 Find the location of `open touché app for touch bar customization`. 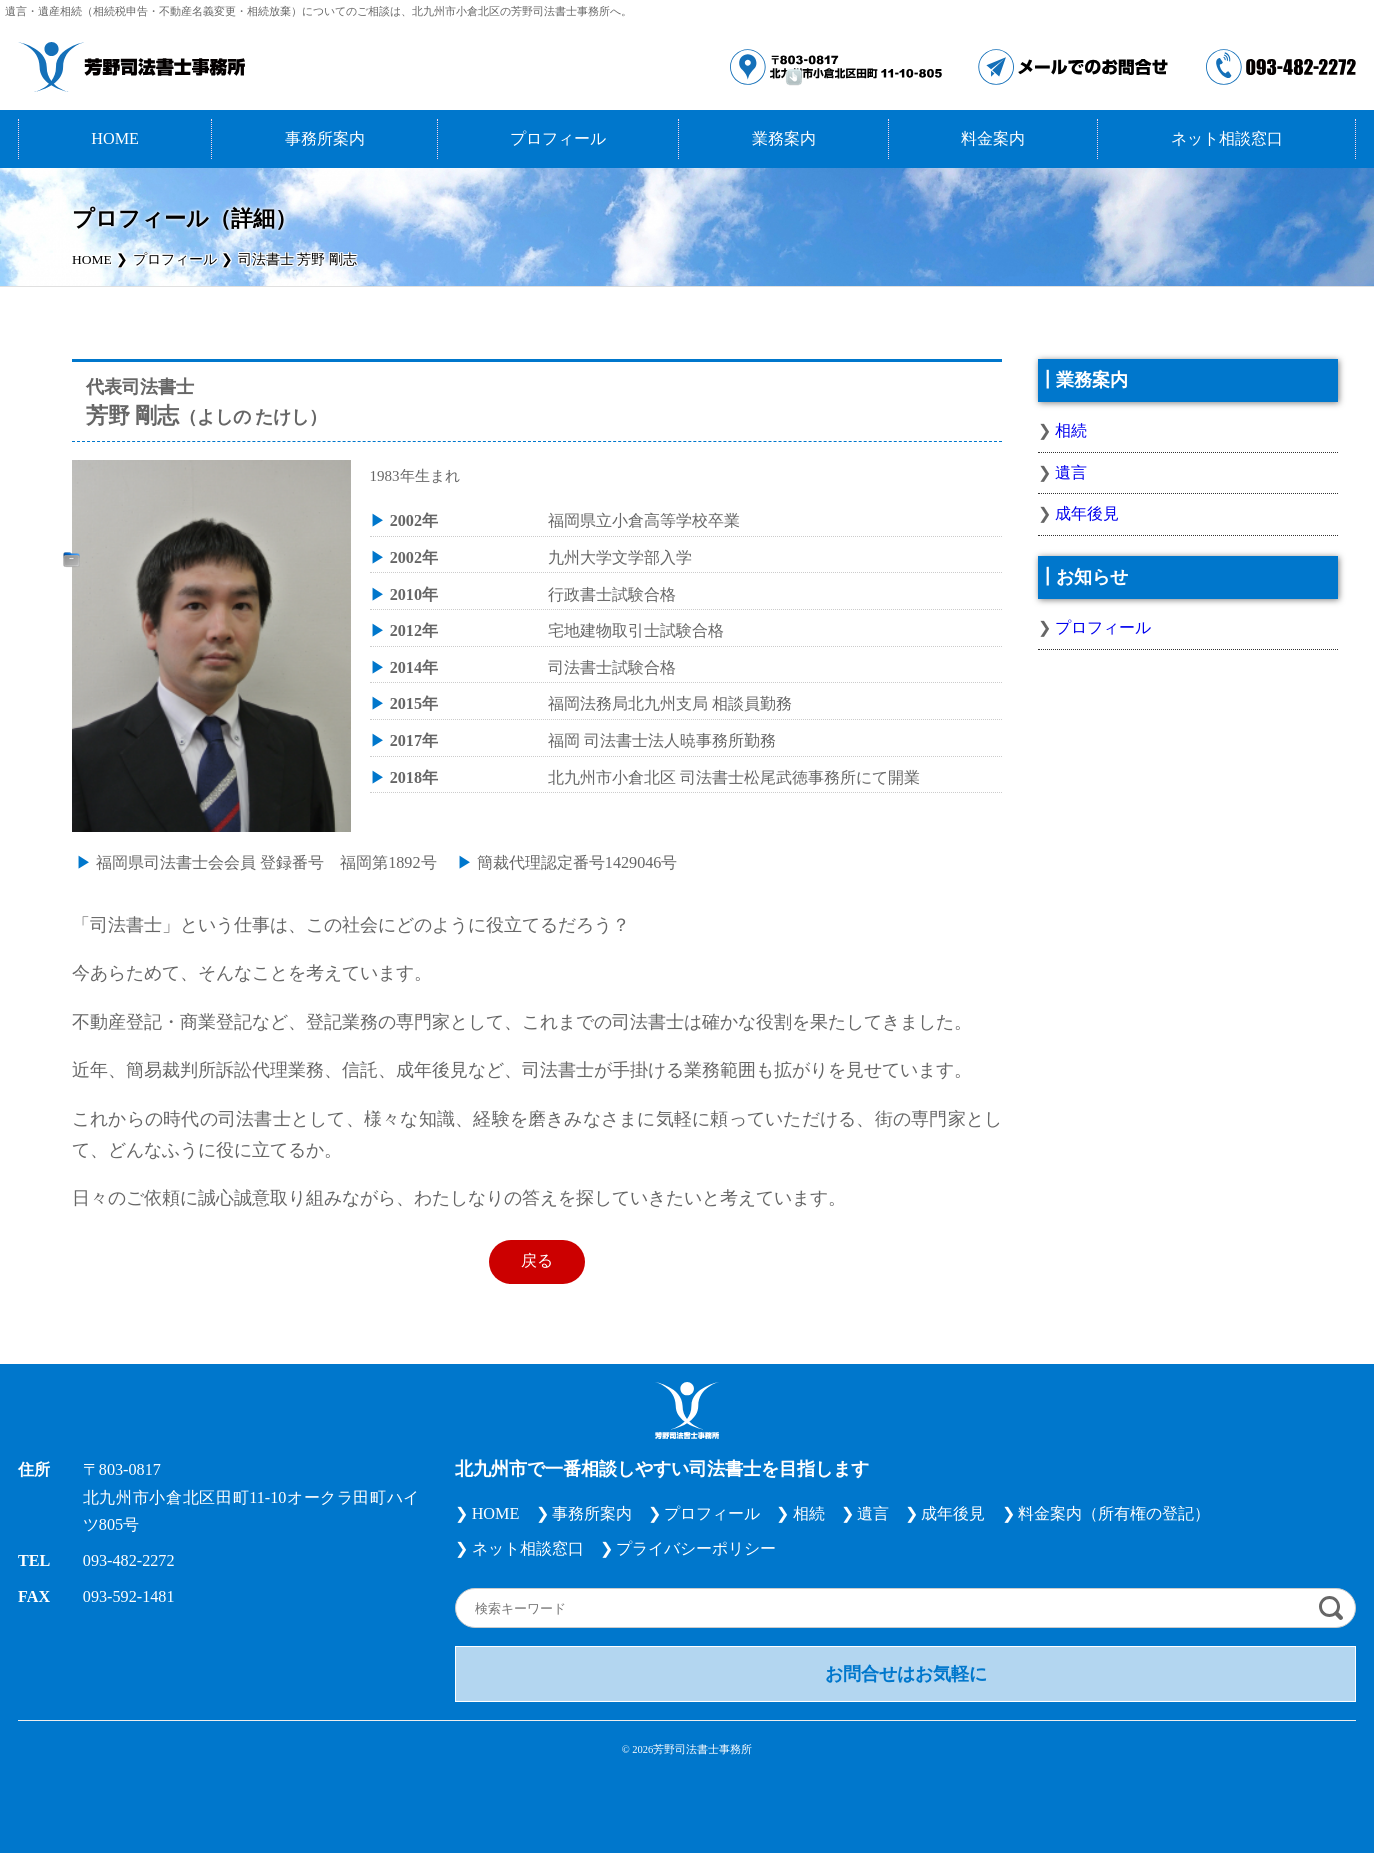

open touché app for touch bar customization is located at coordinates (794, 77).